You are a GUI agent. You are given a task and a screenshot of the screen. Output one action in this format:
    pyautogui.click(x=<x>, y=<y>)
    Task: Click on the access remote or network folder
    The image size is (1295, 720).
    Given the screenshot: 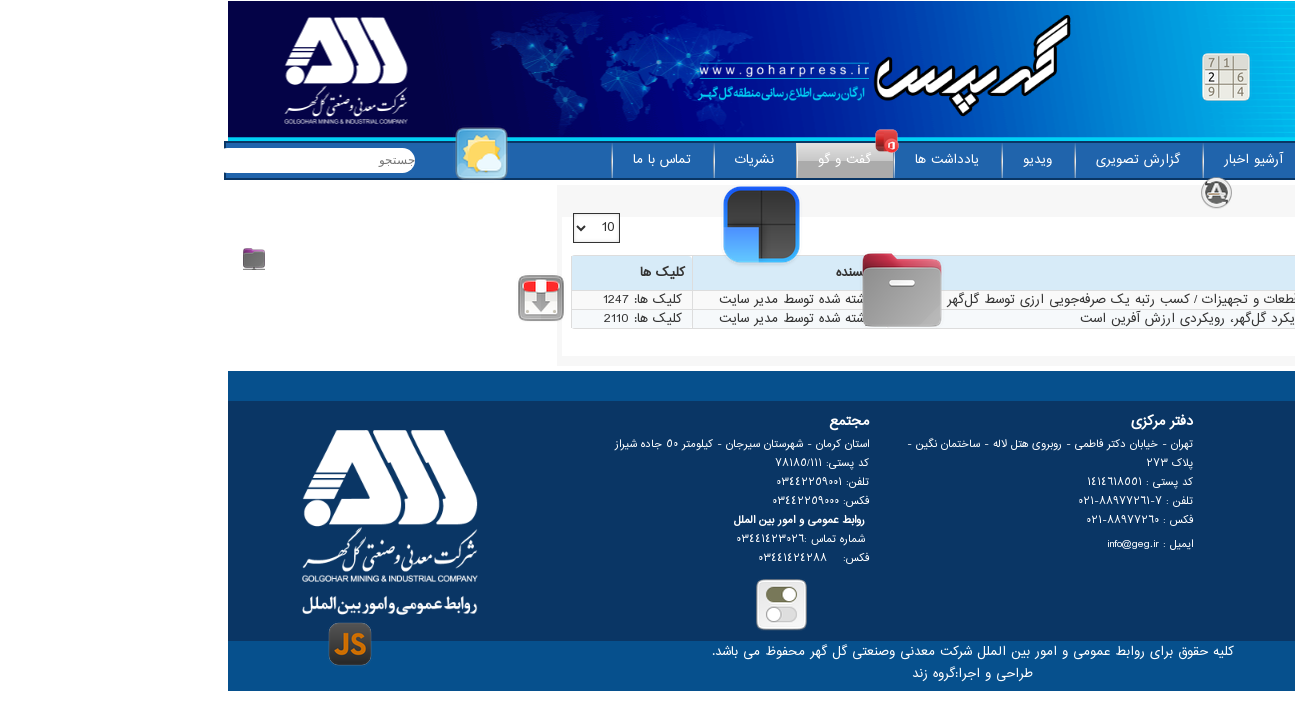 What is the action you would take?
    pyautogui.click(x=254, y=259)
    